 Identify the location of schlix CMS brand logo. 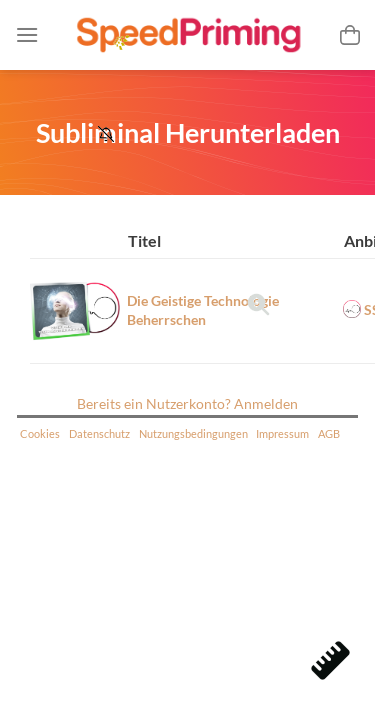
(122, 42).